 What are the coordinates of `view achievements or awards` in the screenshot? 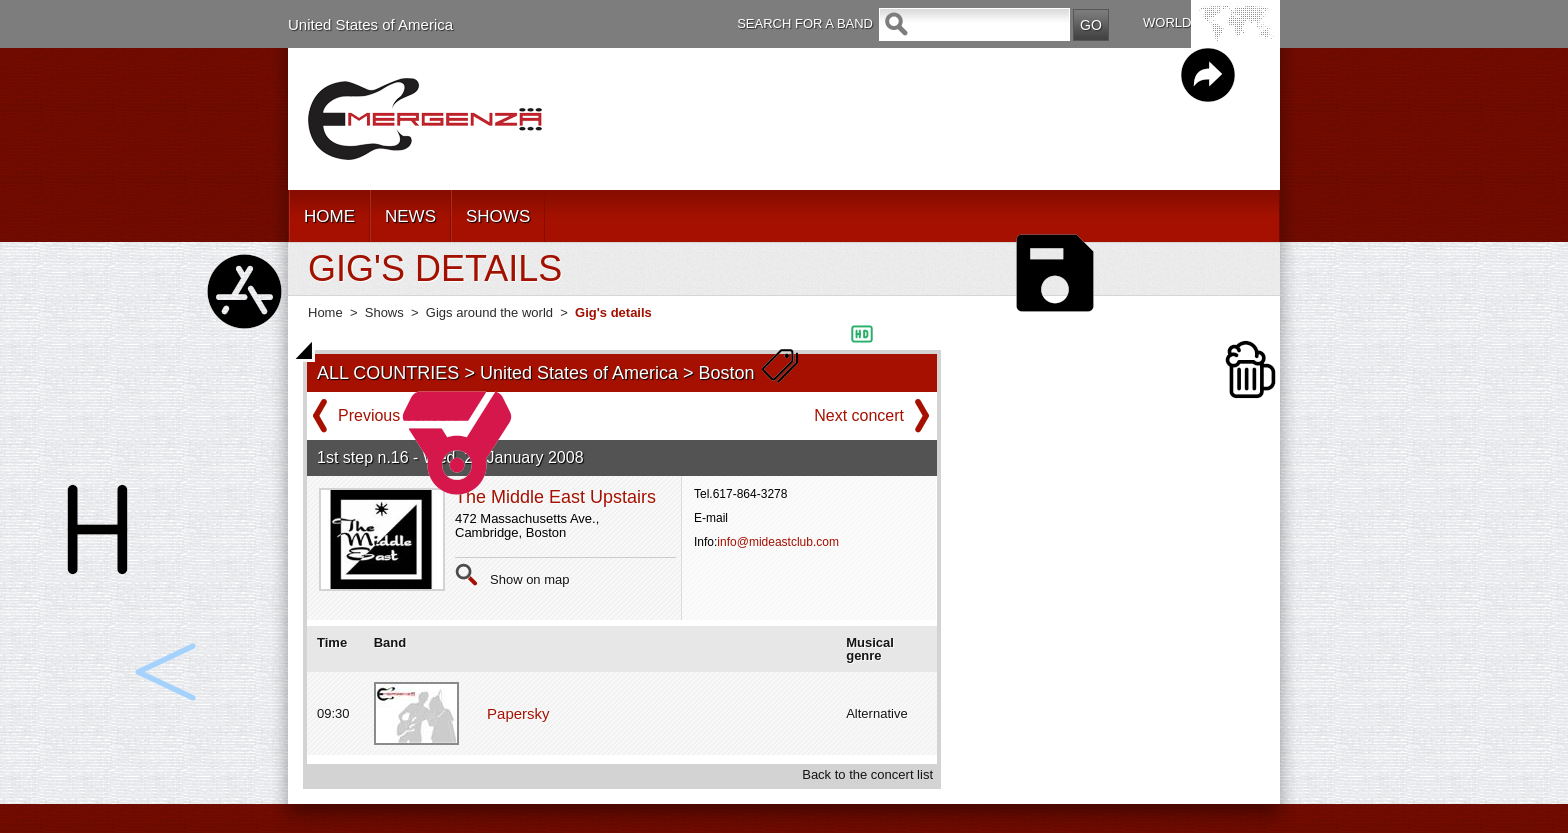 It's located at (457, 443).